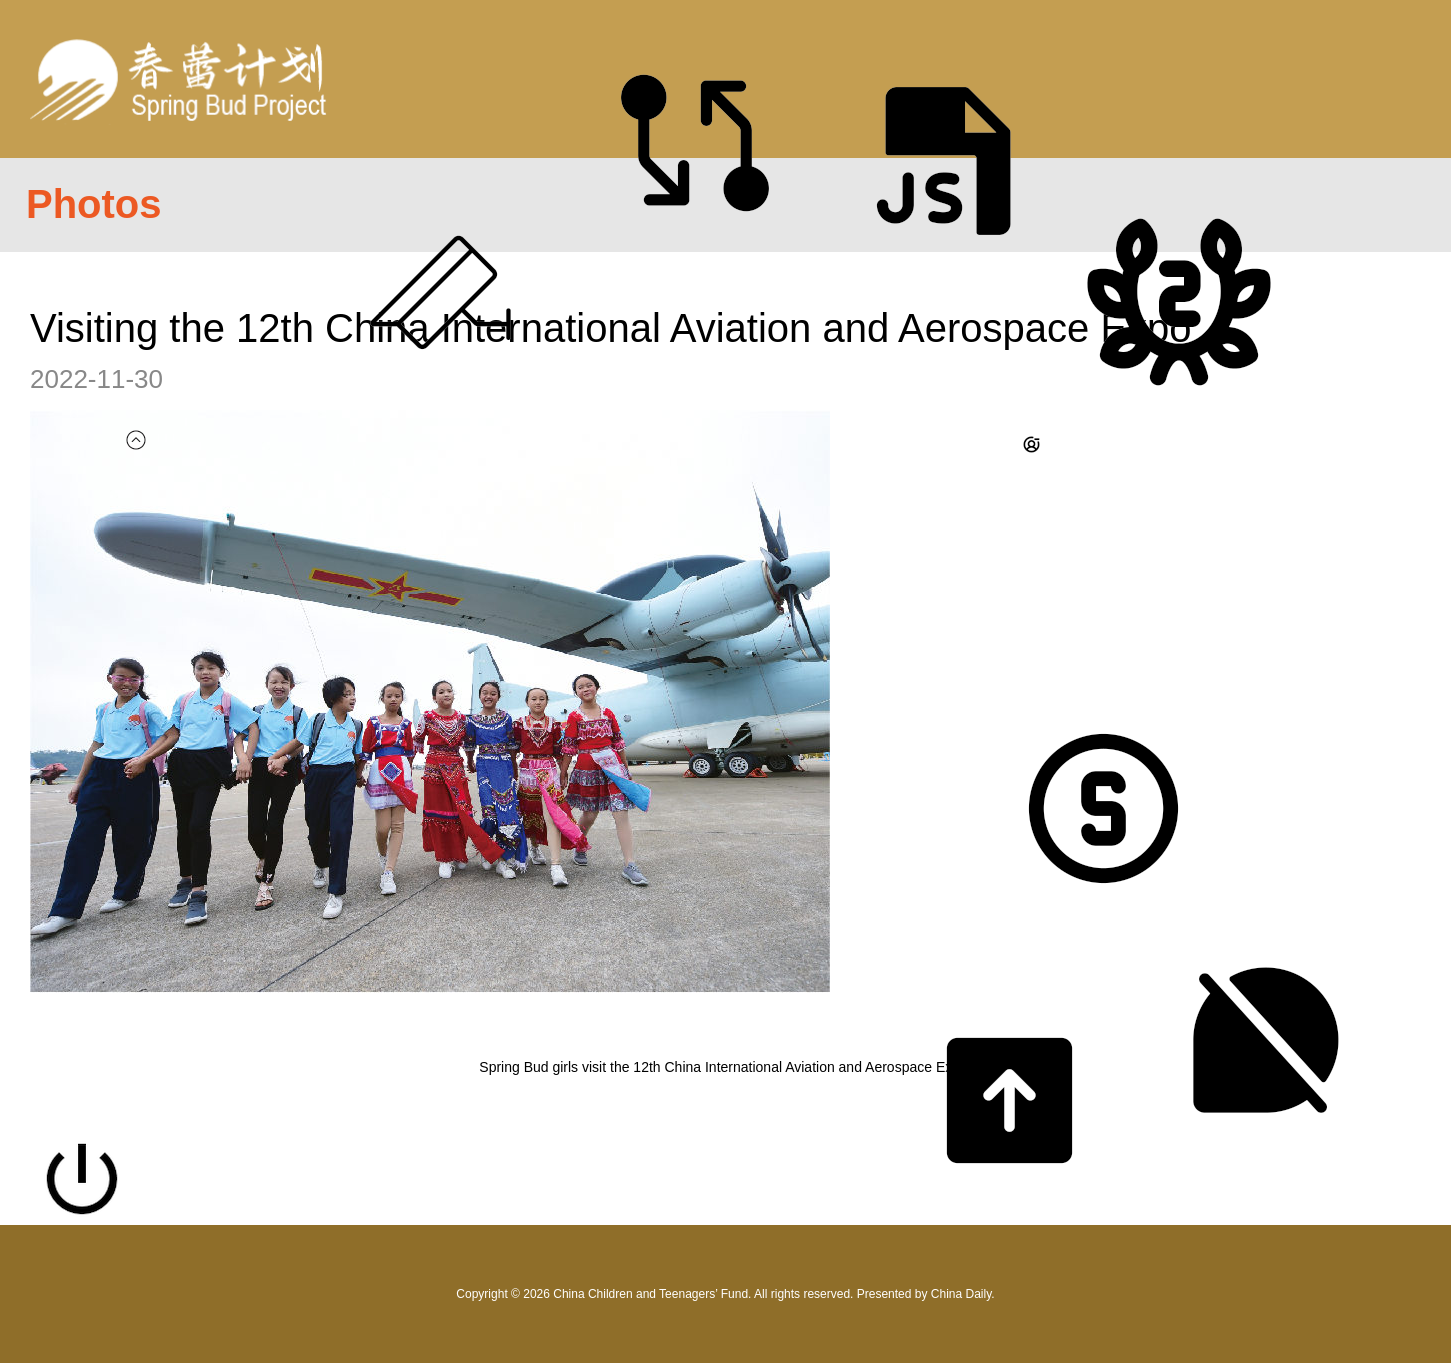 This screenshot has width=1451, height=1363. I want to click on access security camera settings, so click(440, 301).